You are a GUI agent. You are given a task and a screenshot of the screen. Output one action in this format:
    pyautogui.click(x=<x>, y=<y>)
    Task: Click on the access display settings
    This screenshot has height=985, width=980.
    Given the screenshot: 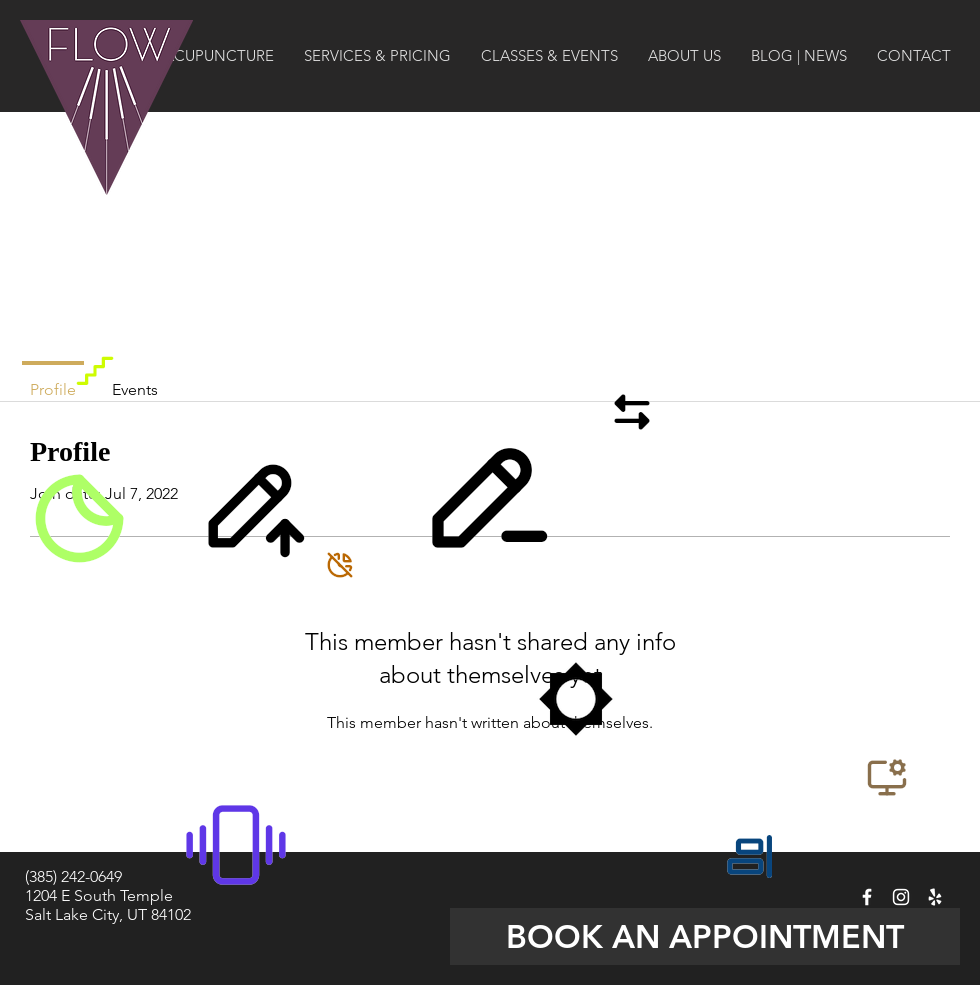 What is the action you would take?
    pyautogui.click(x=887, y=778)
    